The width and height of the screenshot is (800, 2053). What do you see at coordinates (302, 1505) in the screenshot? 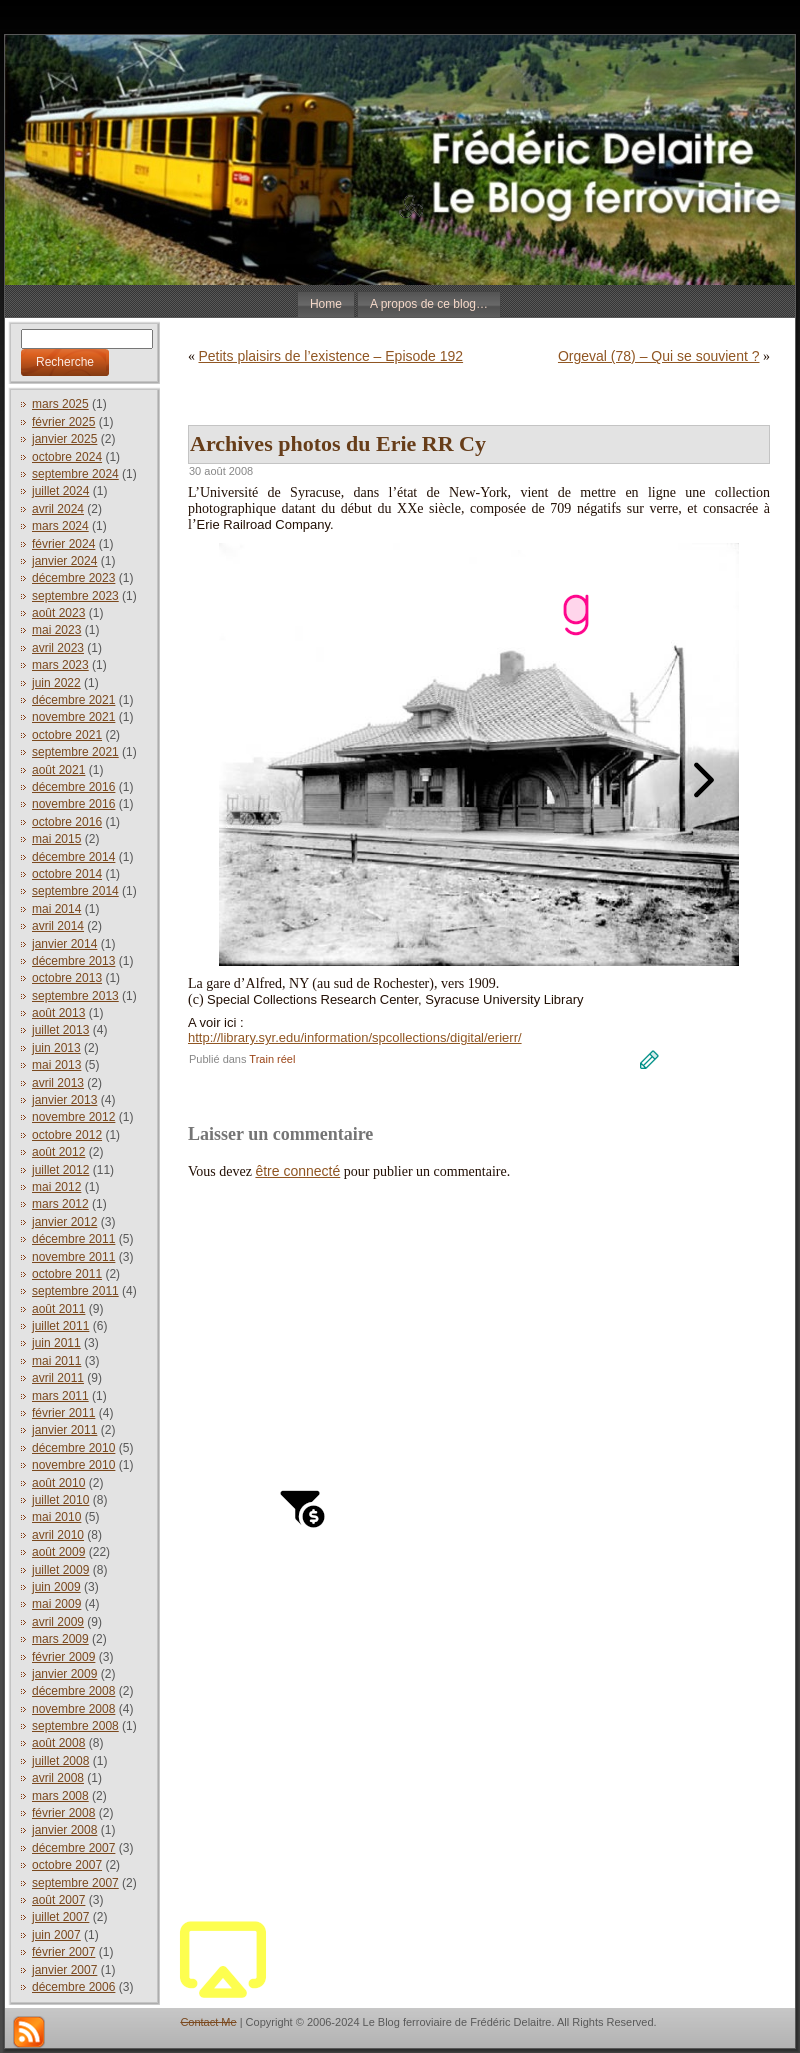
I see `filter results by price or cost` at bounding box center [302, 1505].